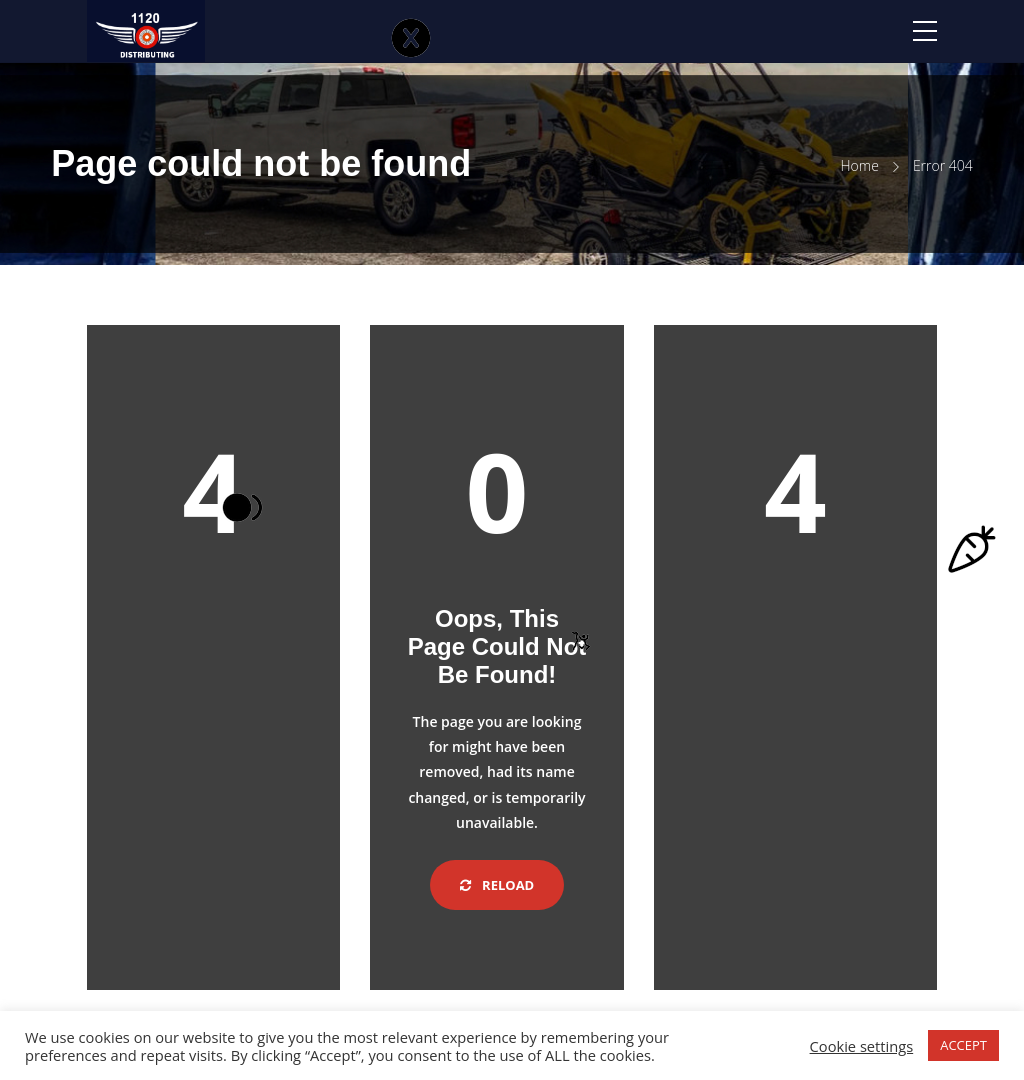 This screenshot has width=1024, height=1080. Describe the element at coordinates (581, 641) in the screenshot. I see `cliff jumping or adventure activity` at that location.